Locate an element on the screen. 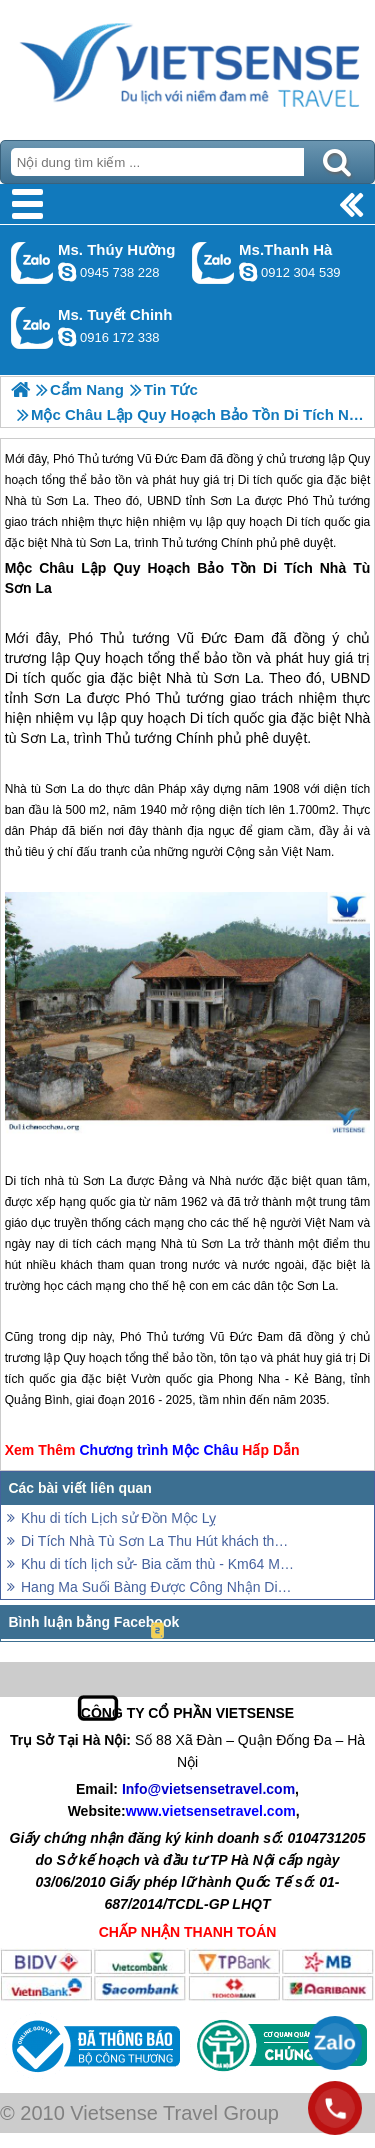 The height and width of the screenshot is (2148, 375). a playing card showing the number 2 is located at coordinates (157, 1630).